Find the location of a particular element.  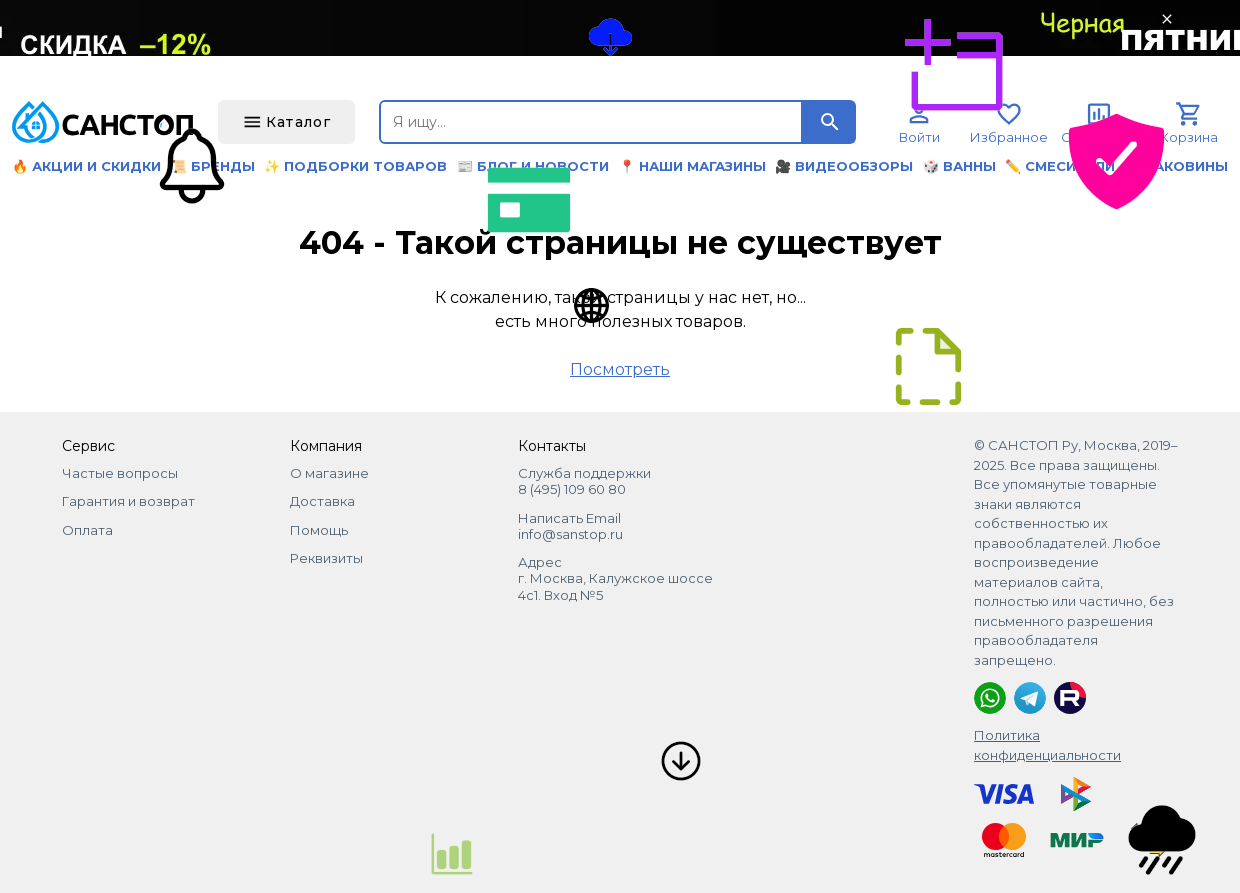

open a new empty window is located at coordinates (957, 65).